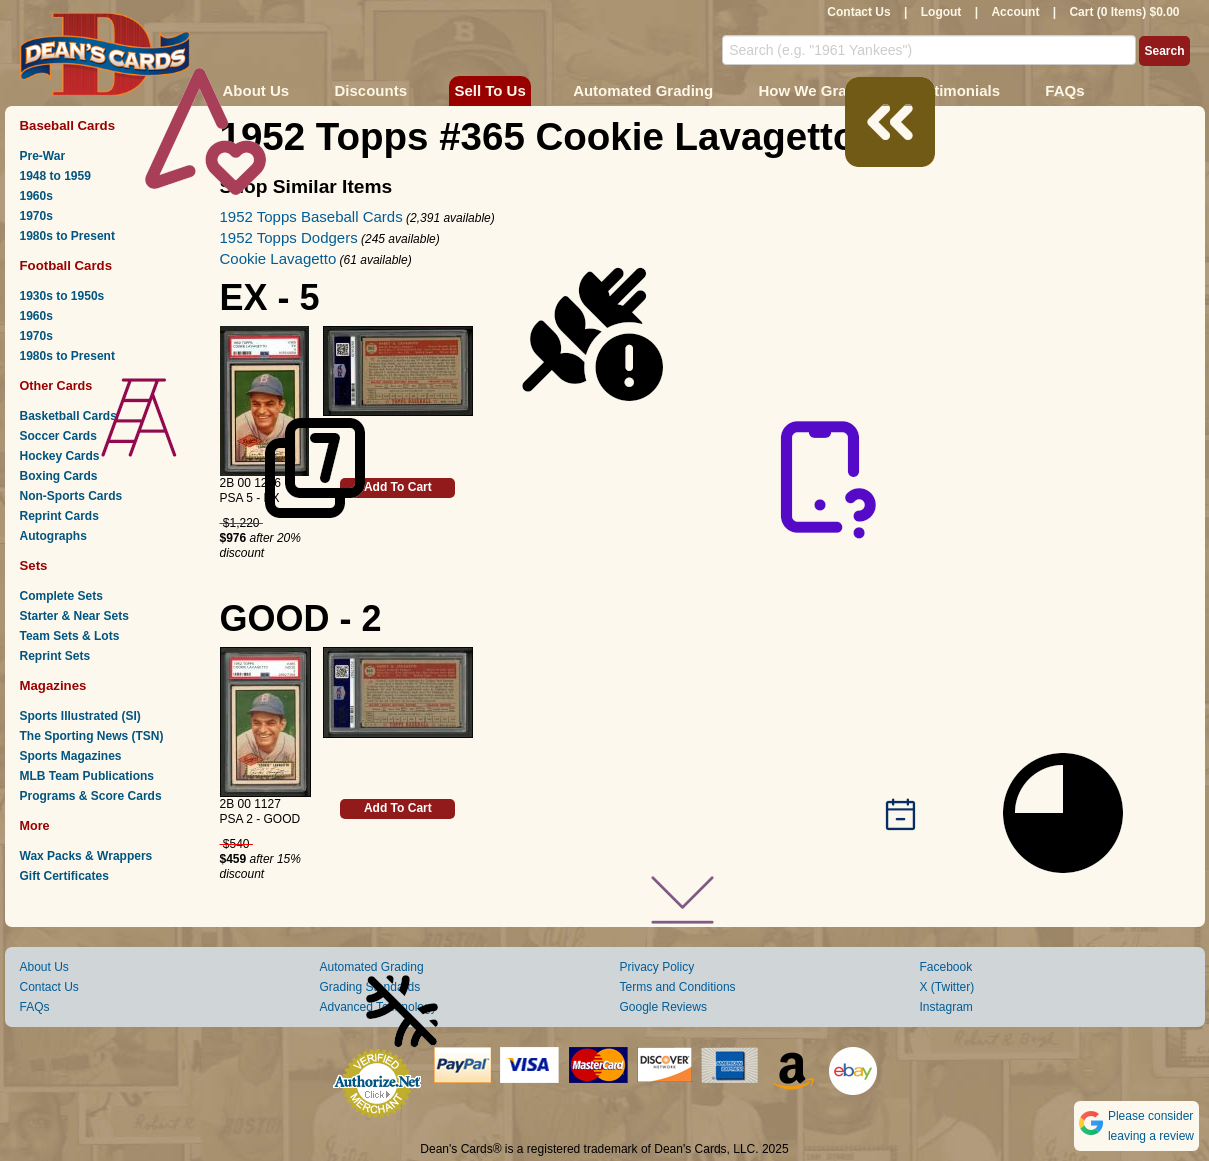  What do you see at coordinates (402, 1011) in the screenshot?
I see `disable light leak effects in photo editing` at bounding box center [402, 1011].